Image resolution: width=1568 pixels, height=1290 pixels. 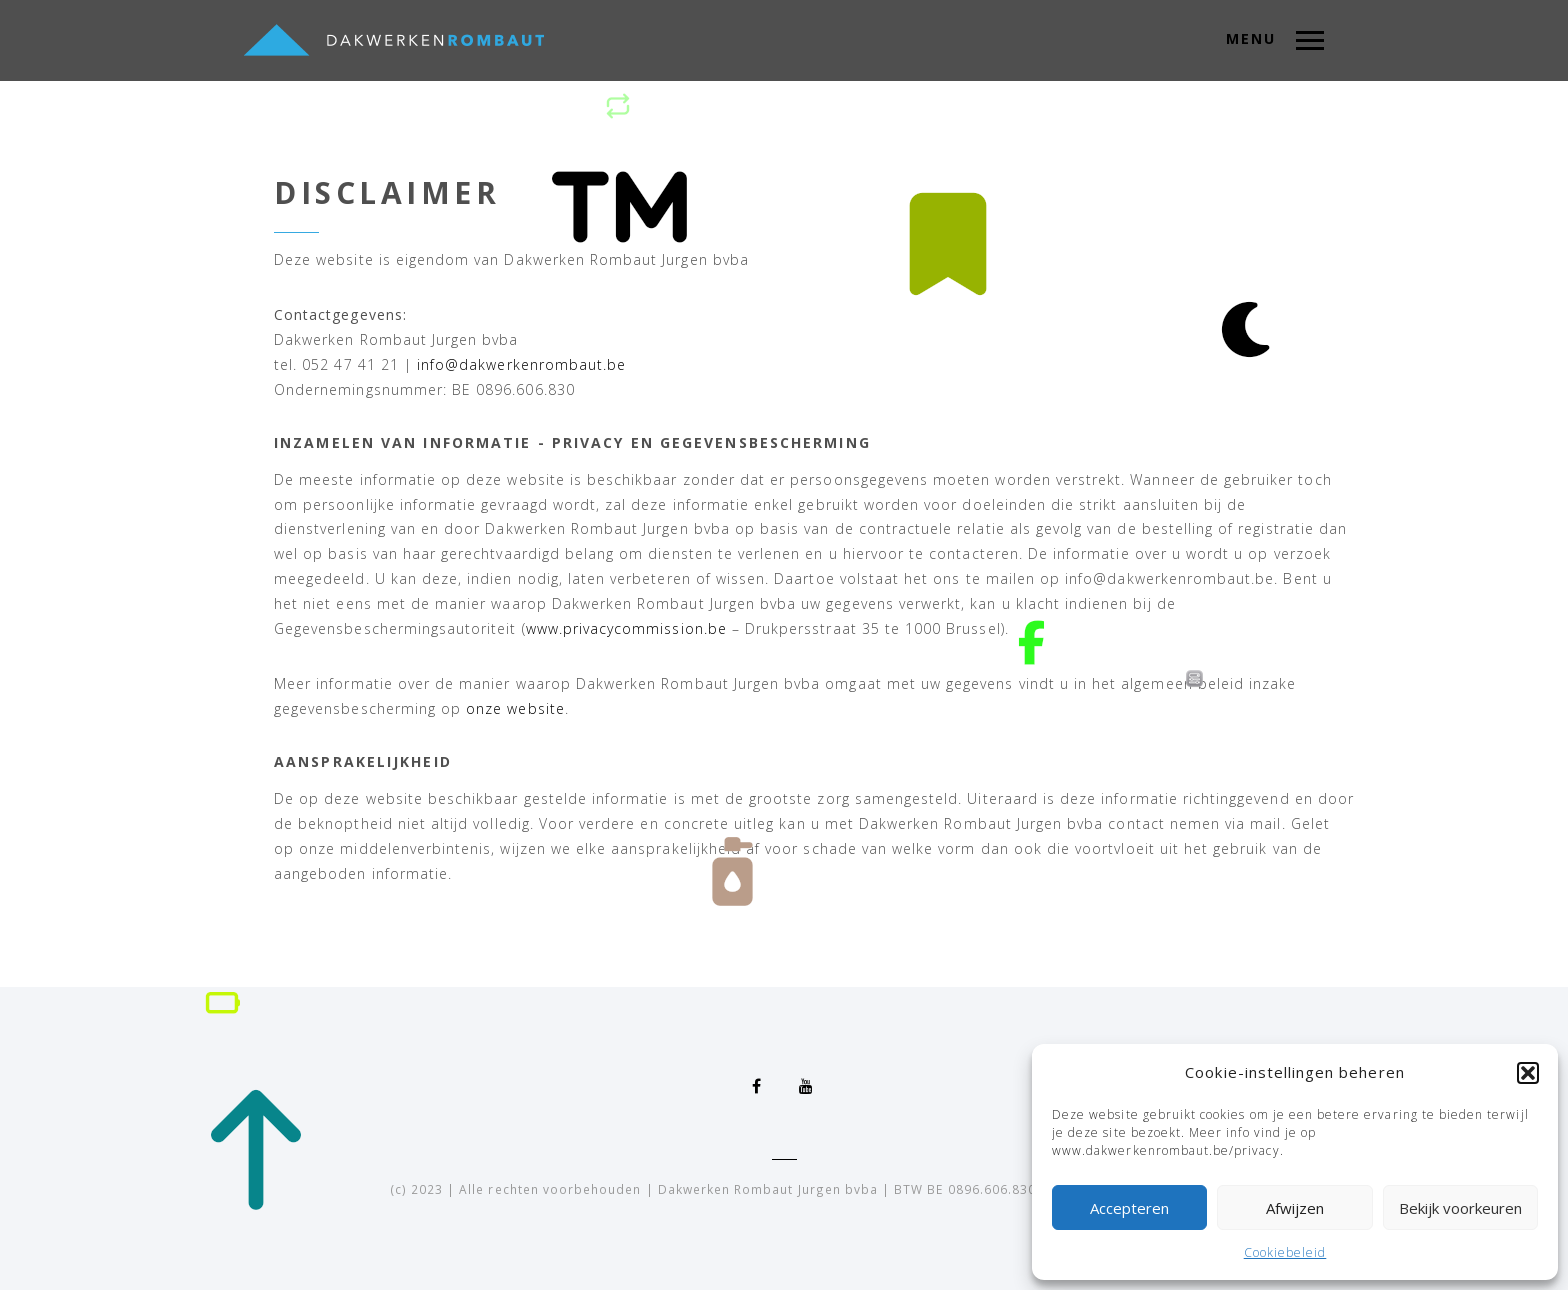 What do you see at coordinates (1194, 678) in the screenshot?
I see `open interface design application` at bounding box center [1194, 678].